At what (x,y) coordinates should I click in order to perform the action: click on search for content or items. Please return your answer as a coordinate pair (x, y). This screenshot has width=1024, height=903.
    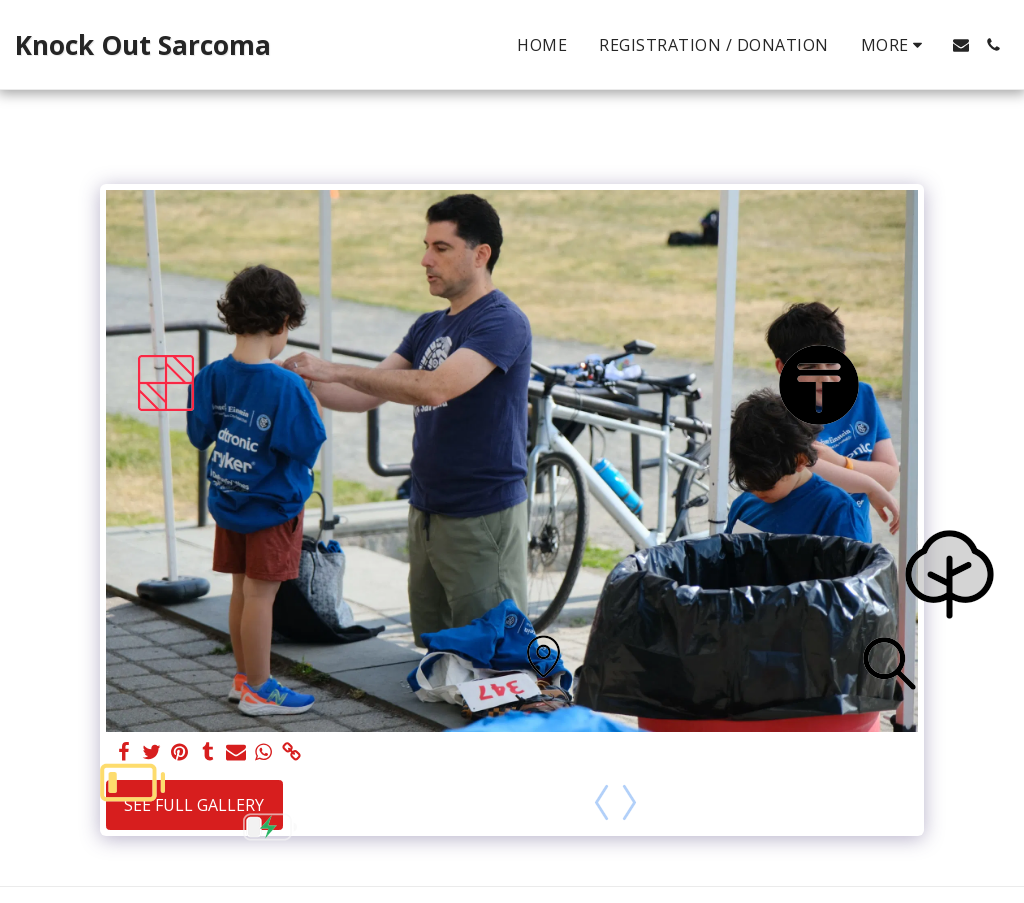
    Looking at the image, I should click on (889, 663).